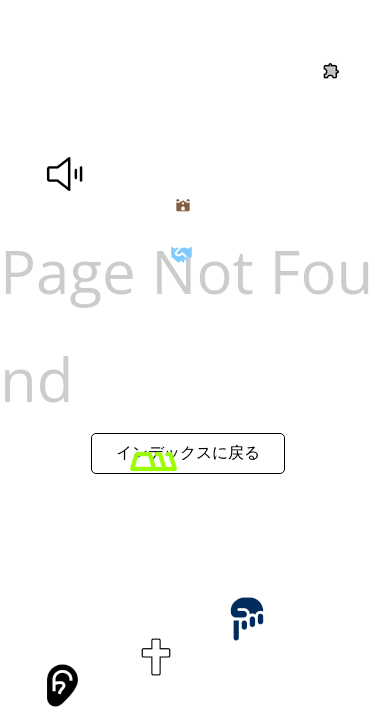 The height and width of the screenshot is (720, 375). I want to click on increase or adjust volume, so click(64, 174).